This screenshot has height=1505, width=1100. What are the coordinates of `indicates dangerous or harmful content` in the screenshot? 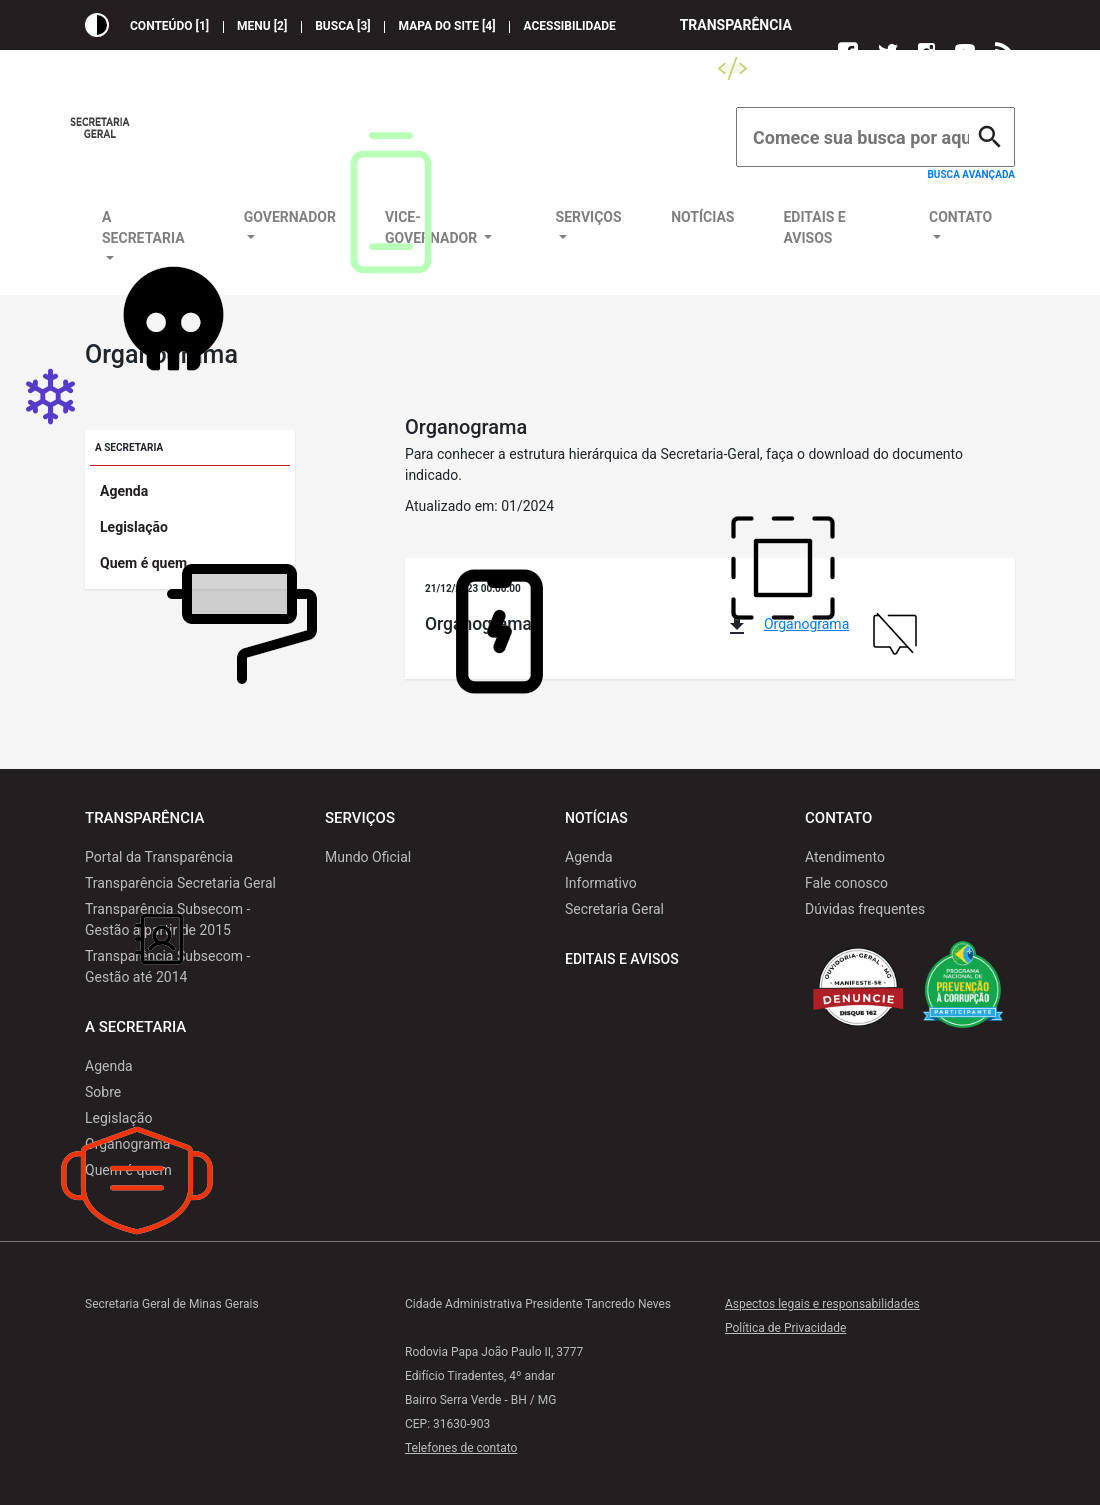 It's located at (173, 320).